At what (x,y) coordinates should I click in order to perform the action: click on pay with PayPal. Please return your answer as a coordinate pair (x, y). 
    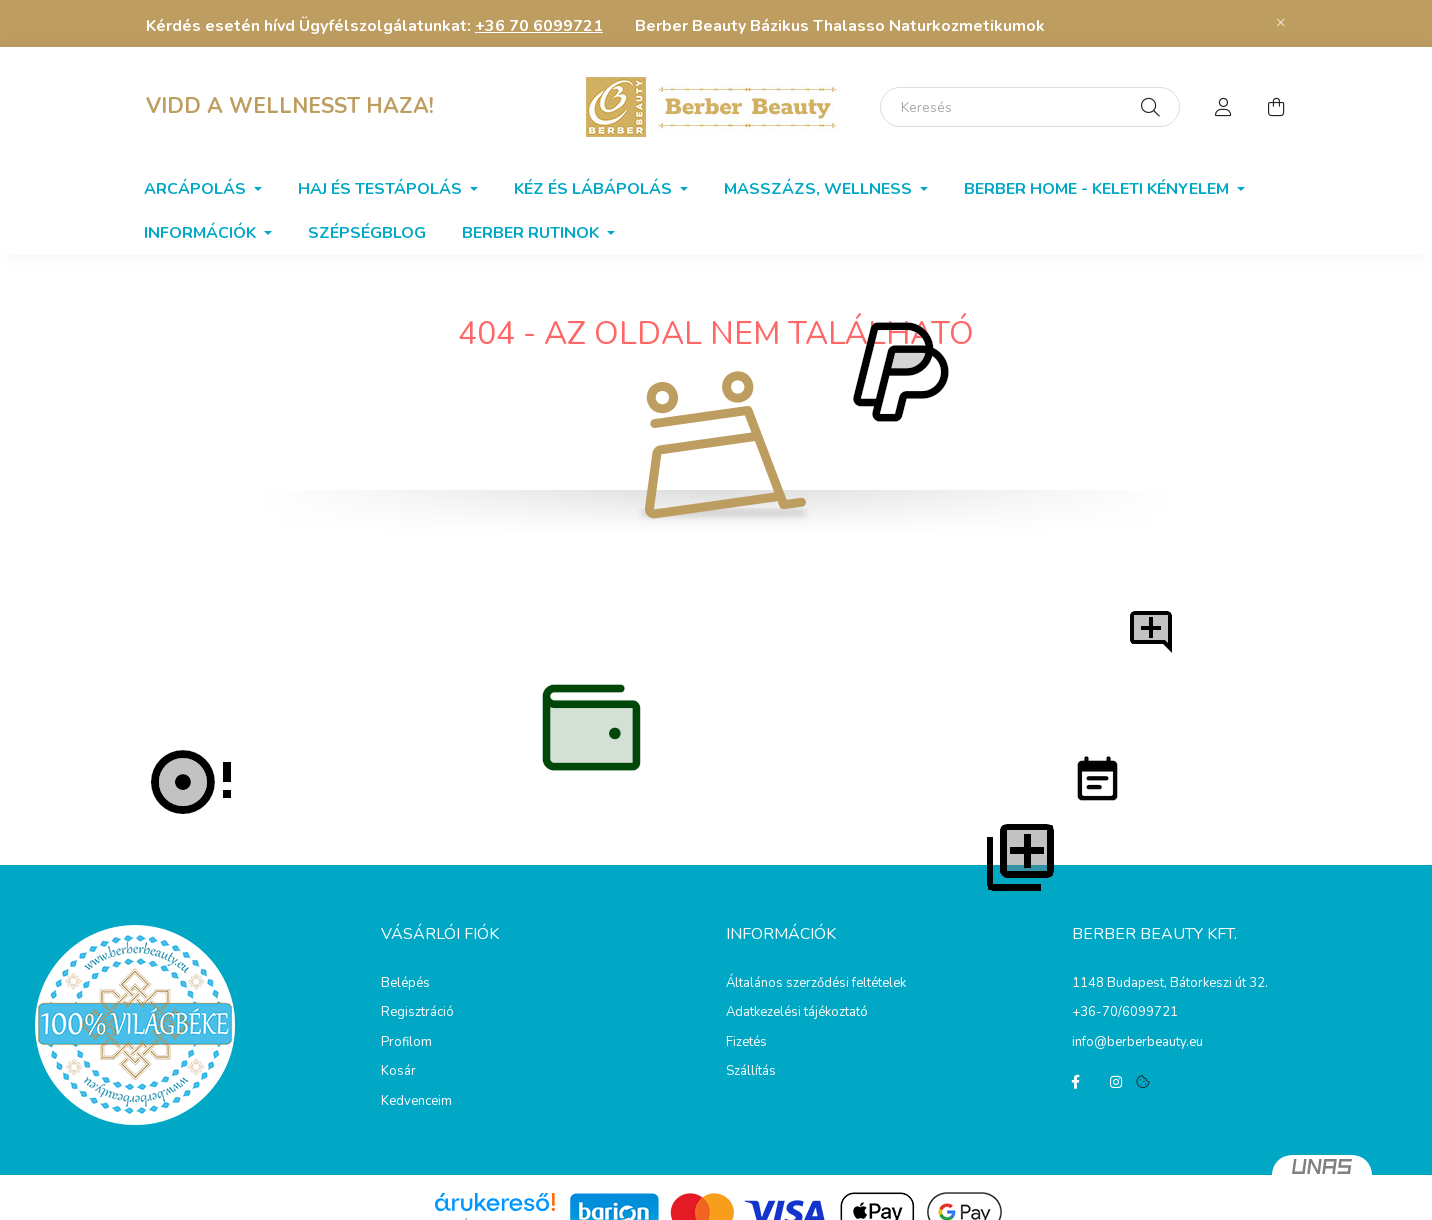
    Looking at the image, I should click on (899, 372).